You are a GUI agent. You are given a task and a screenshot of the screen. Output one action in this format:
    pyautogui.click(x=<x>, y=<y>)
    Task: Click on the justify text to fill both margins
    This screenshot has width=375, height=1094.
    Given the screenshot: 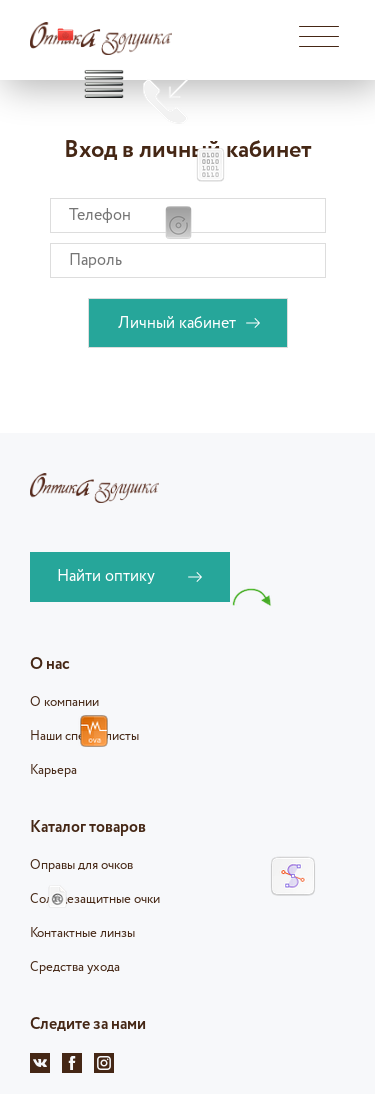 What is the action you would take?
    pyautogui.click(x=104, y=84)
    